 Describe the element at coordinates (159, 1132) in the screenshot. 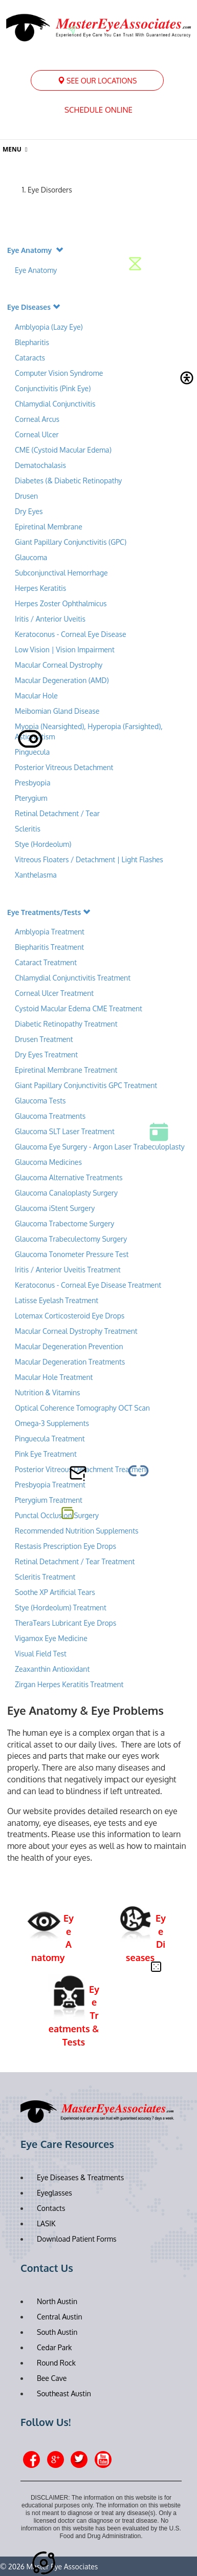

I see `view today's date or events` at that location.